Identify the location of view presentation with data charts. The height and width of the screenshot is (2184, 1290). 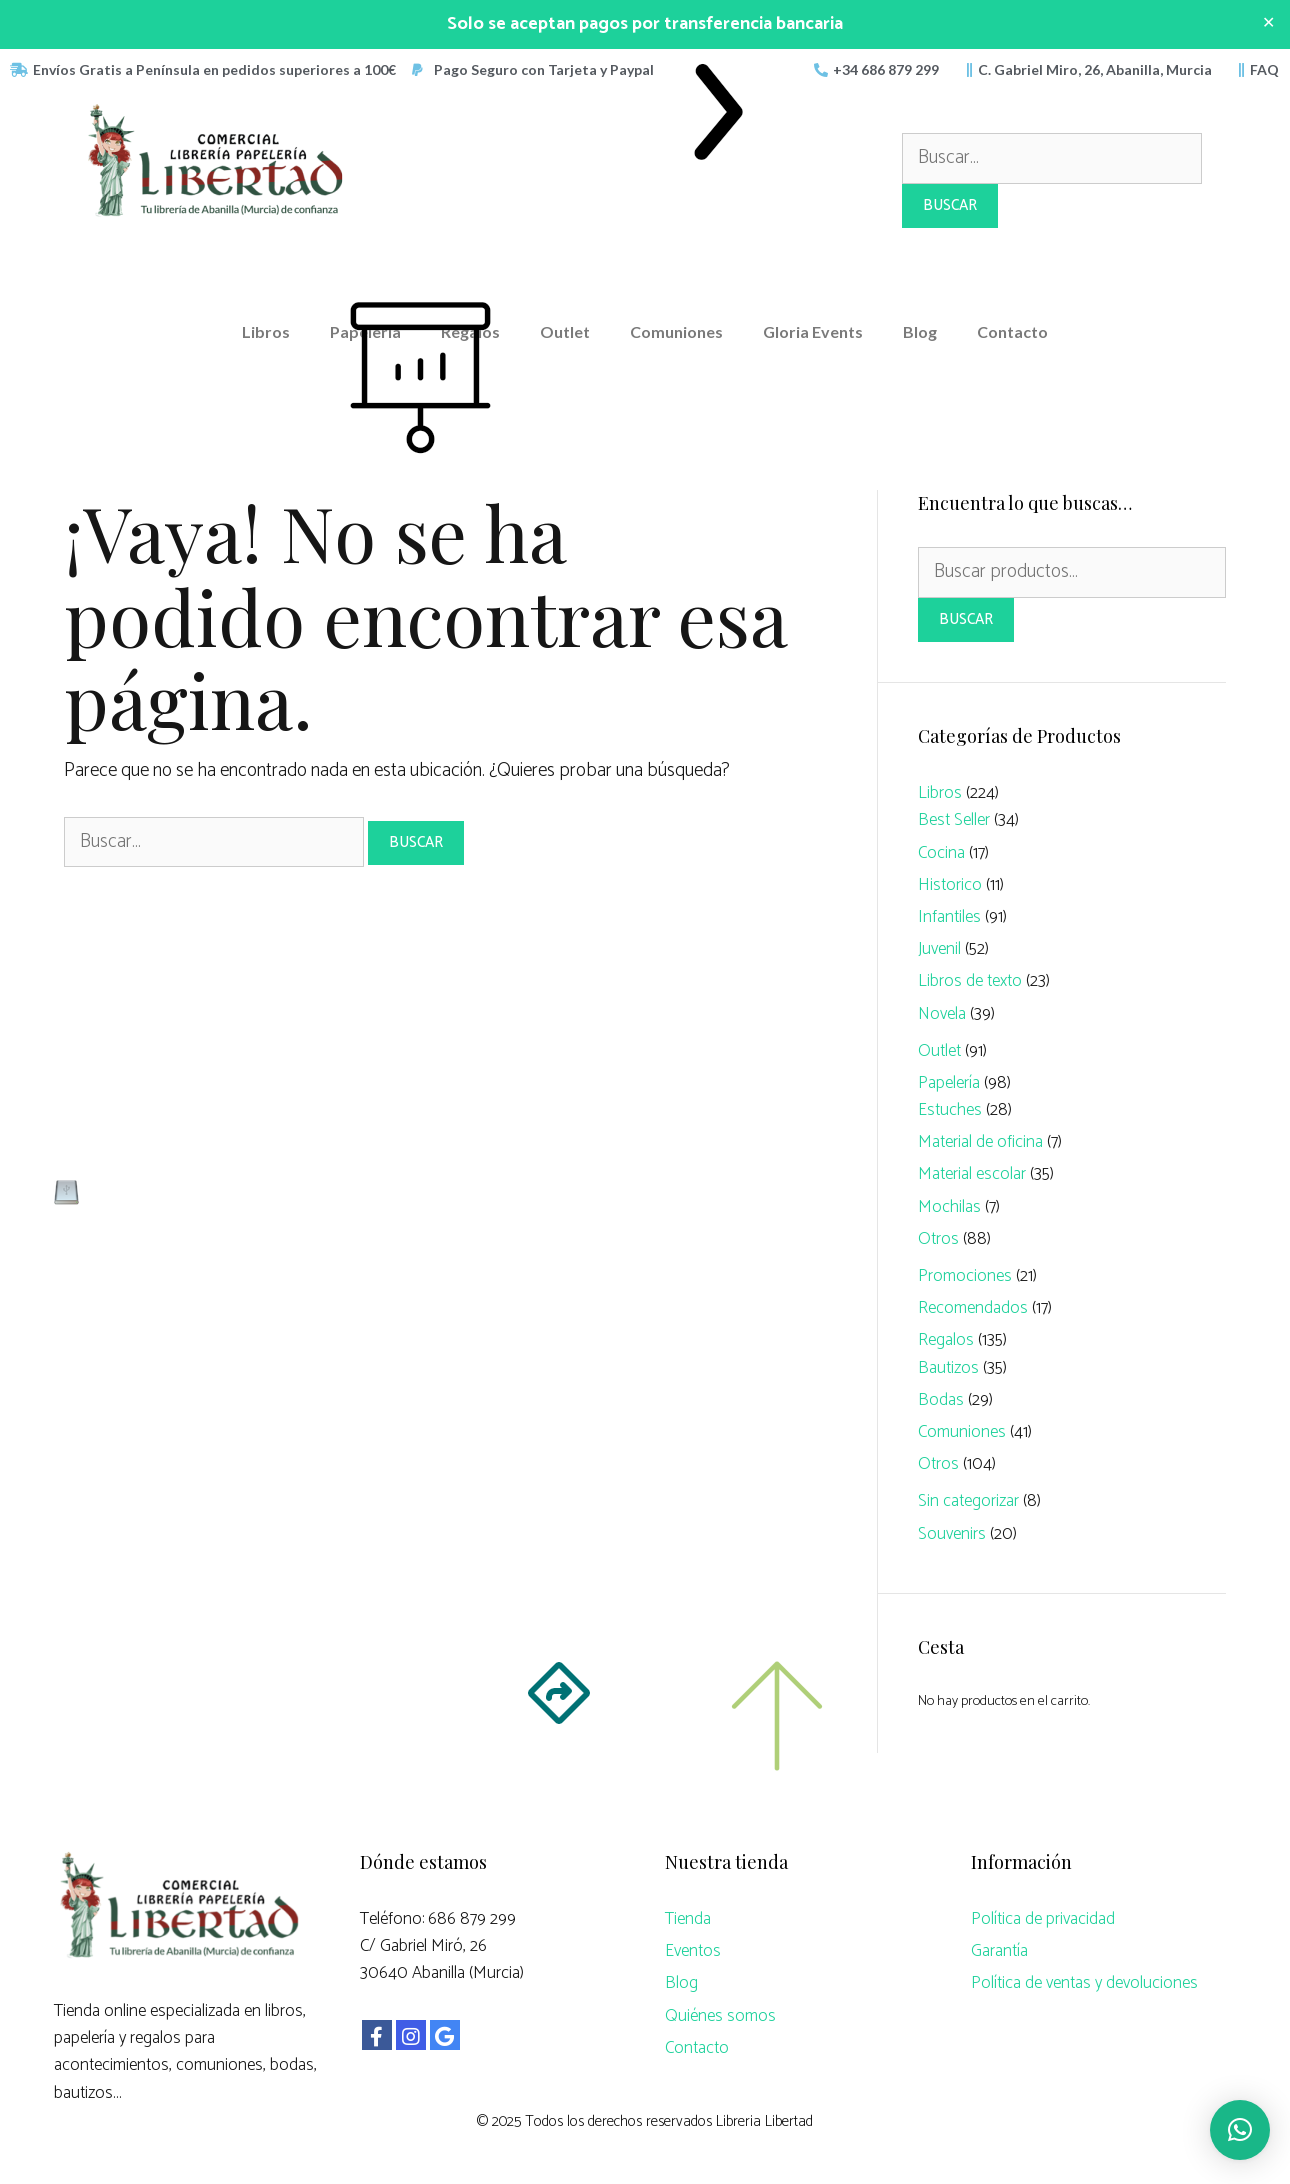
(420, 366).